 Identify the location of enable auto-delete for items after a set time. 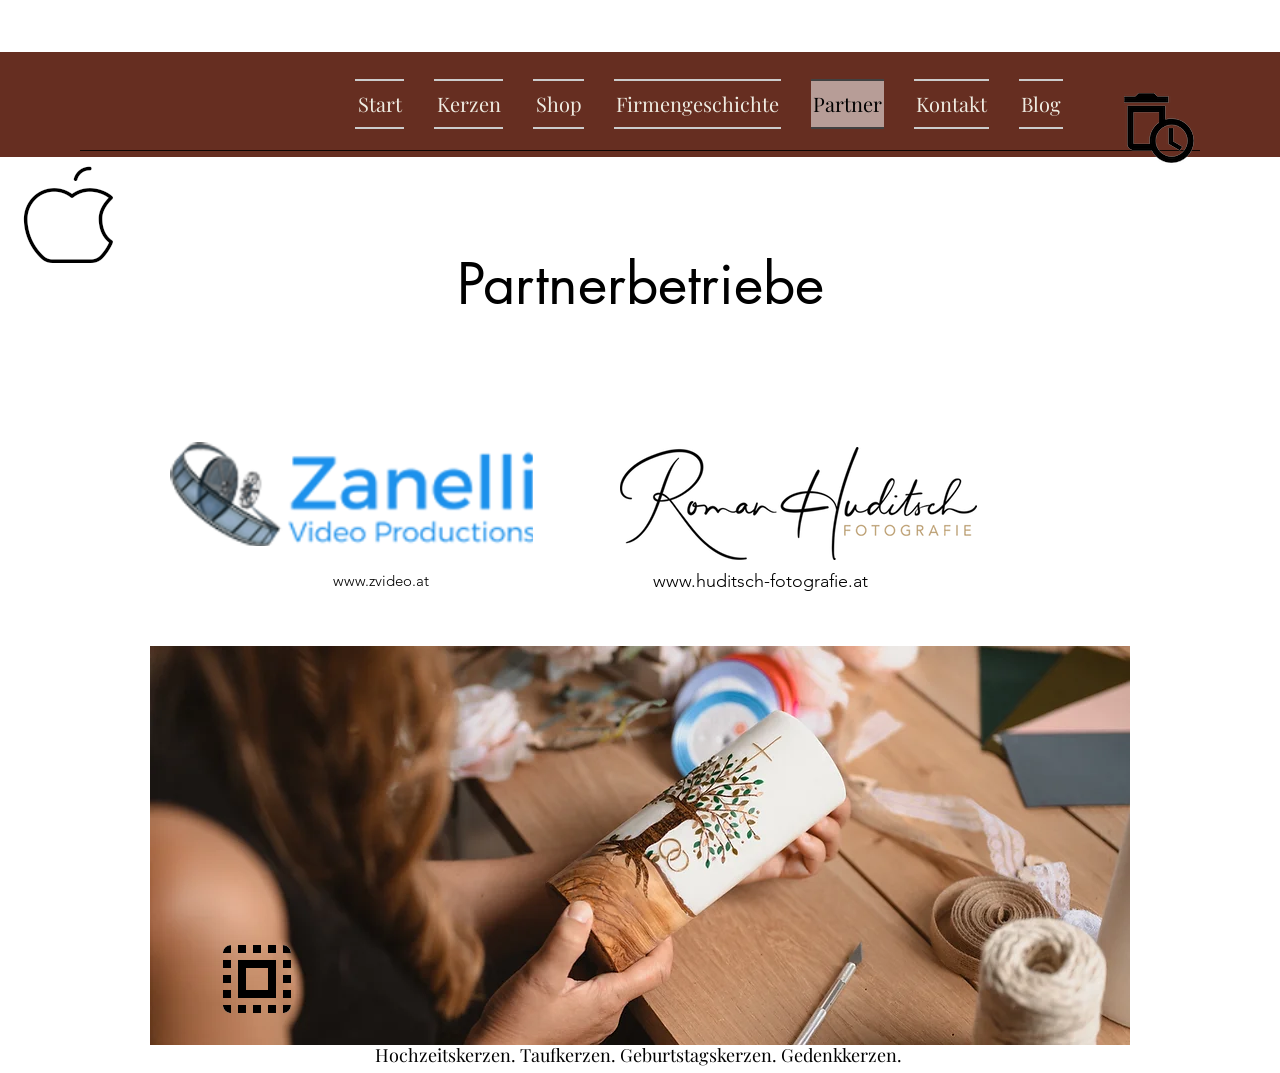
(1159, 128).